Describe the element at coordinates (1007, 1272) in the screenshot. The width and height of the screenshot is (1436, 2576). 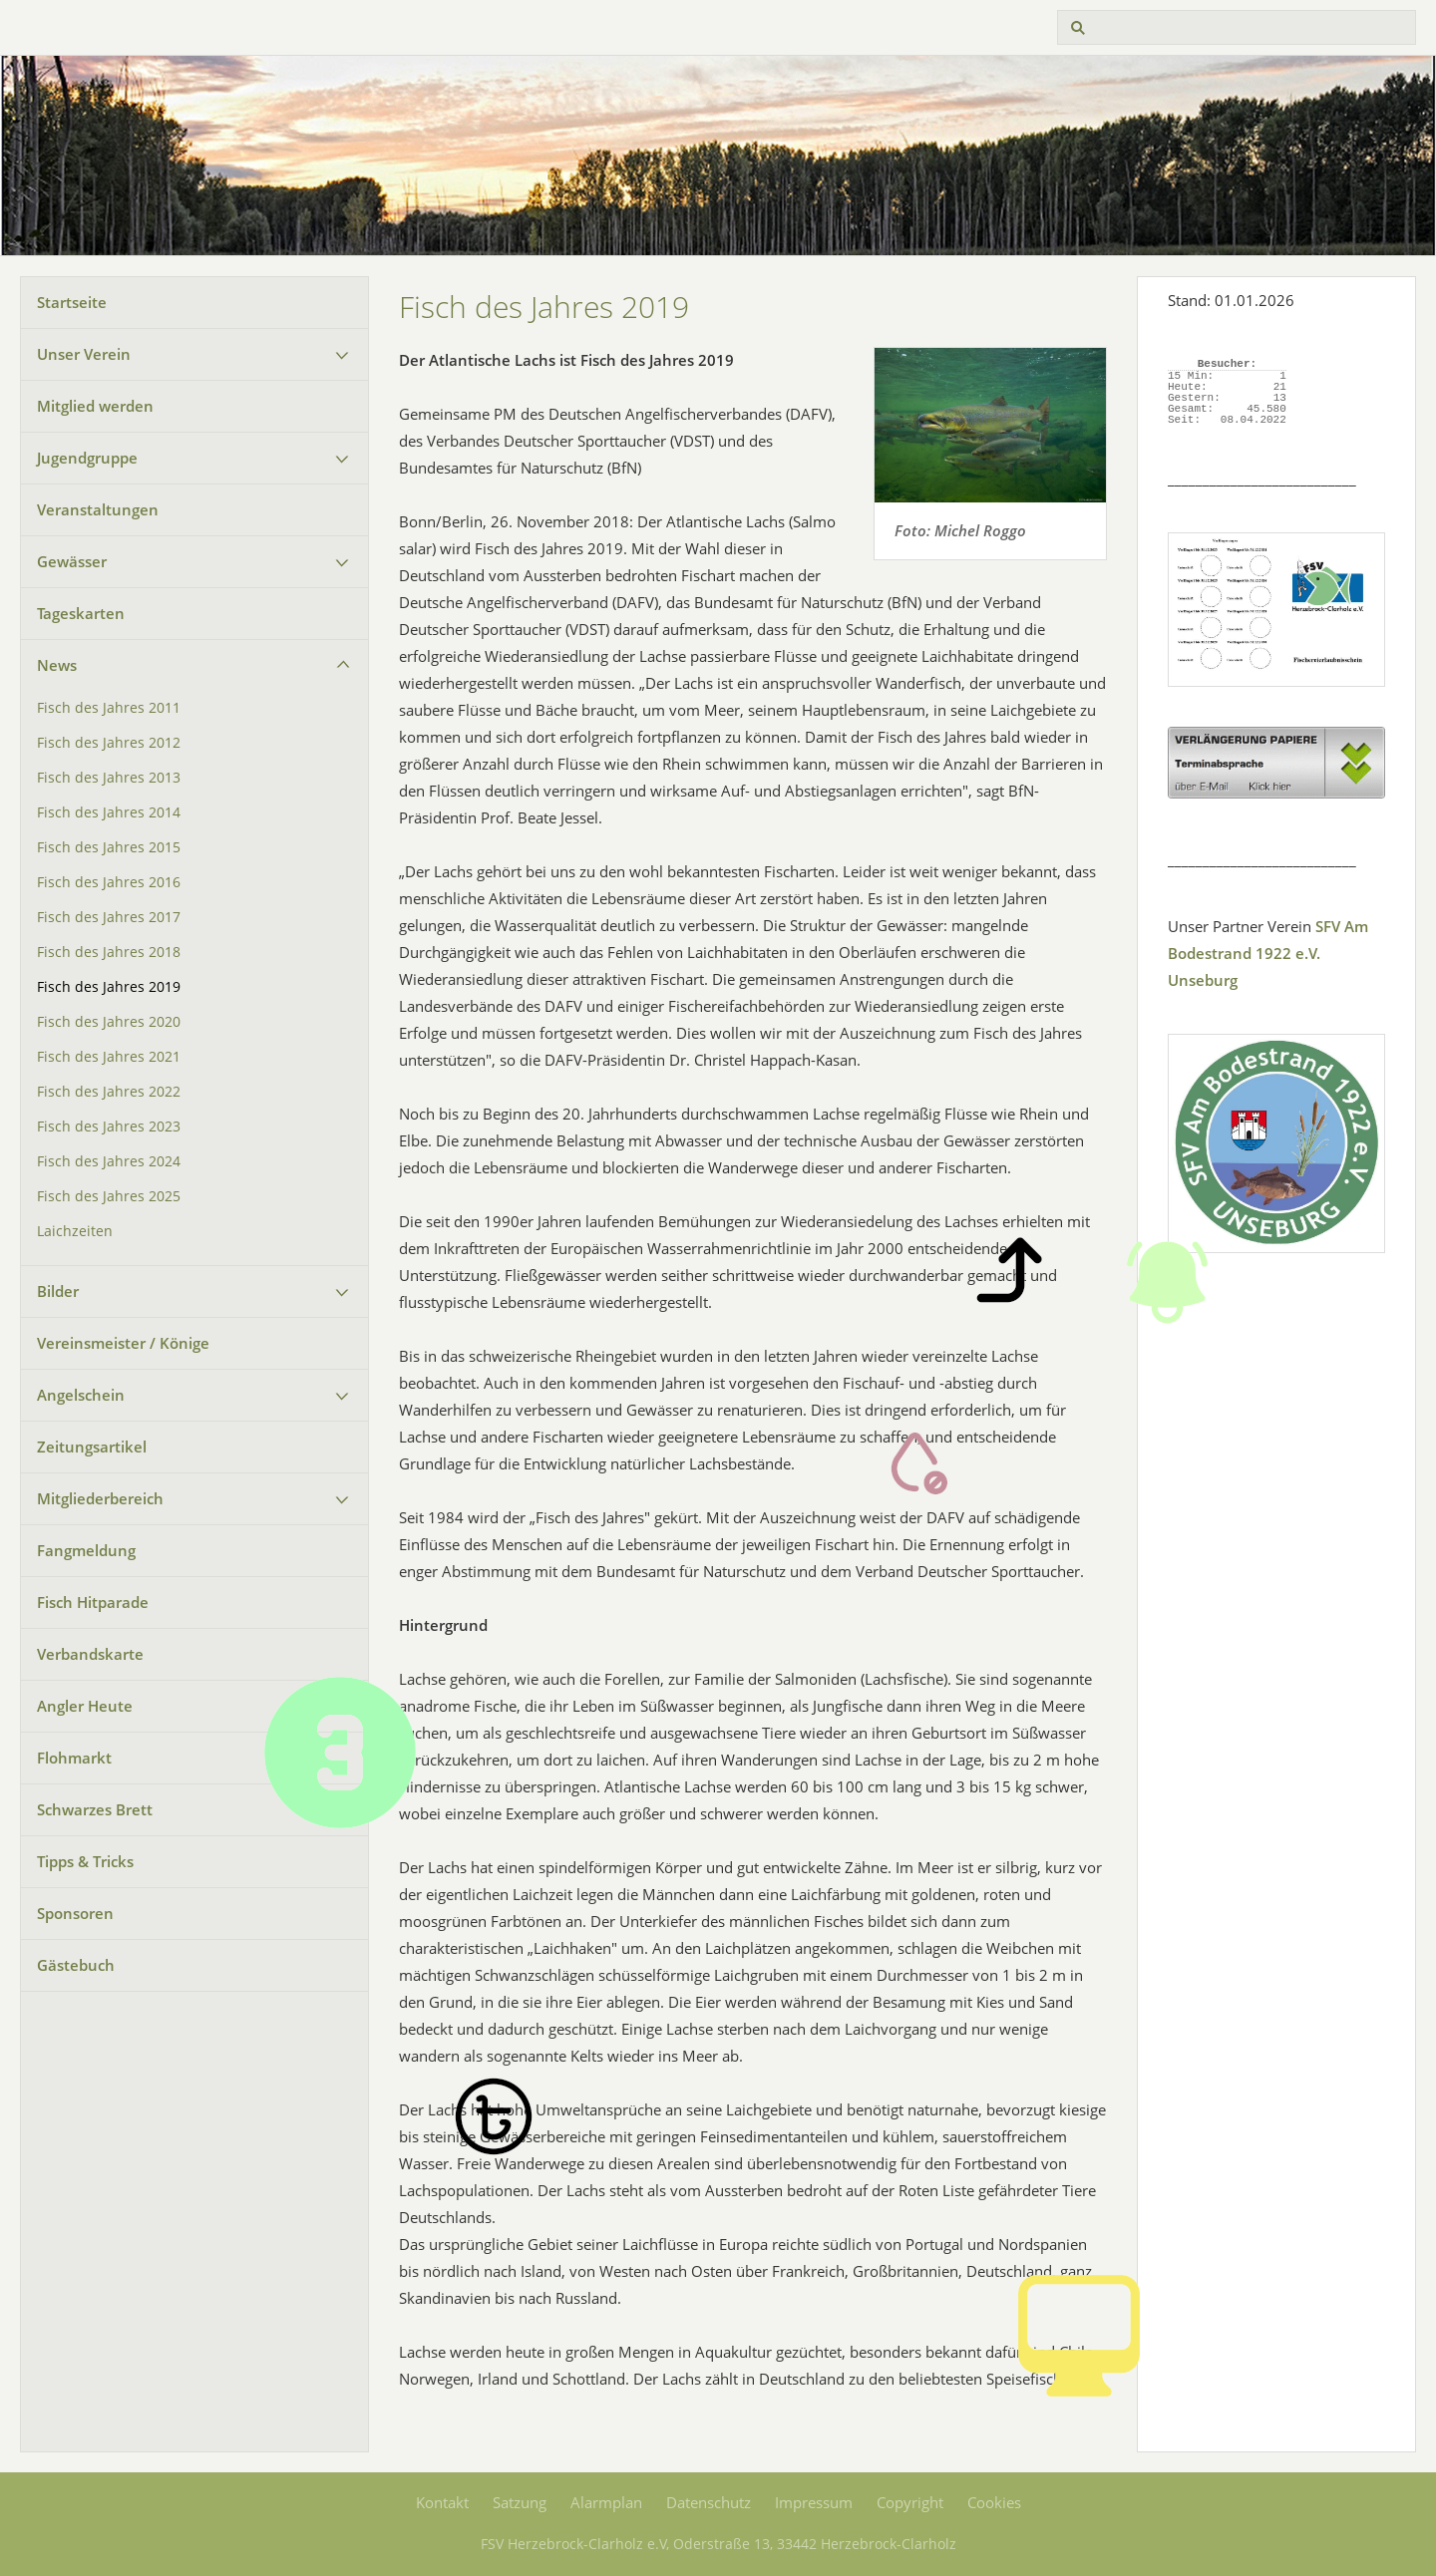
I see `navigate forward and up in a menu hierarchy` at that location.